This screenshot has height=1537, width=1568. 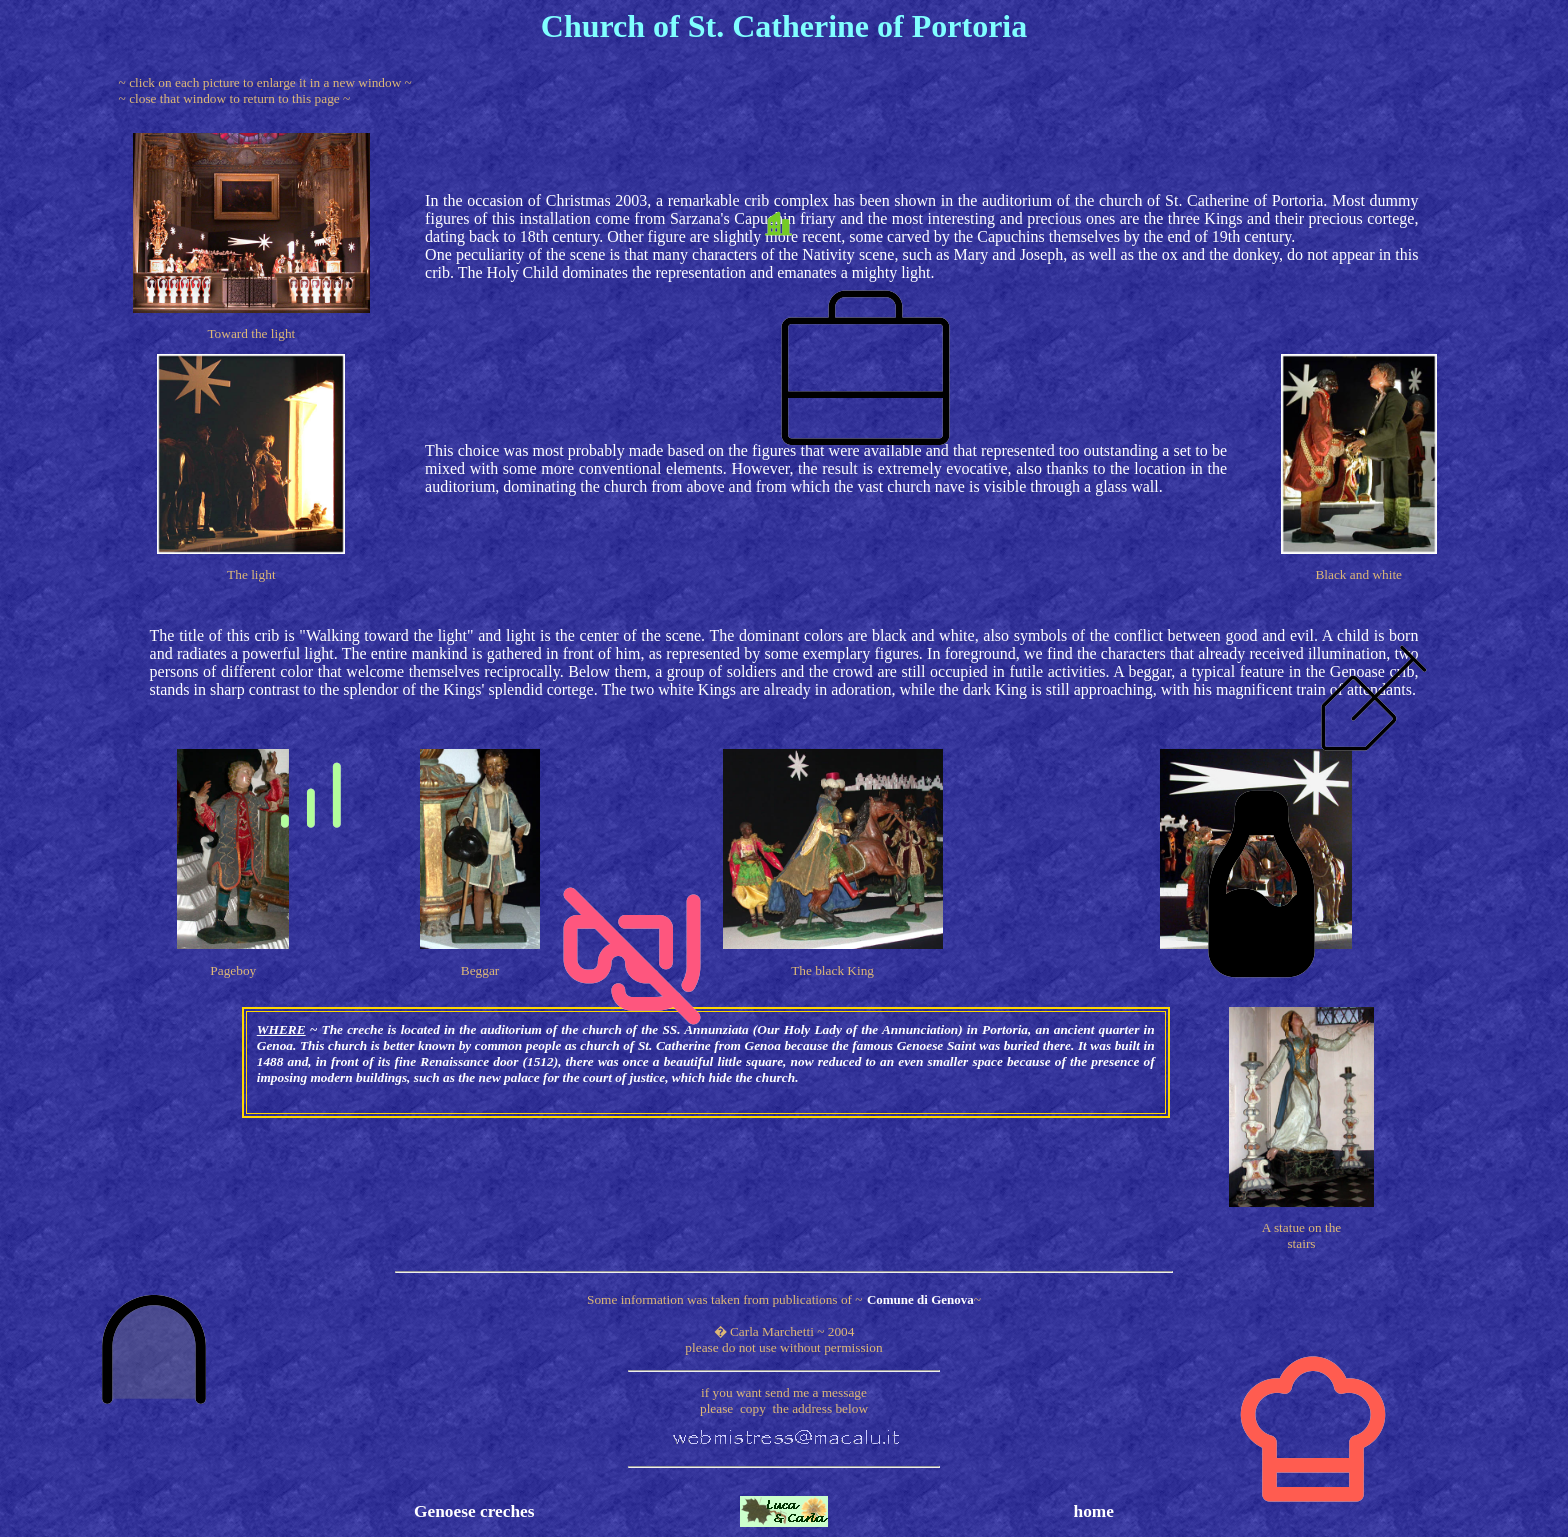 I want to click on access travel or trip details, so click(x=865, y=374).